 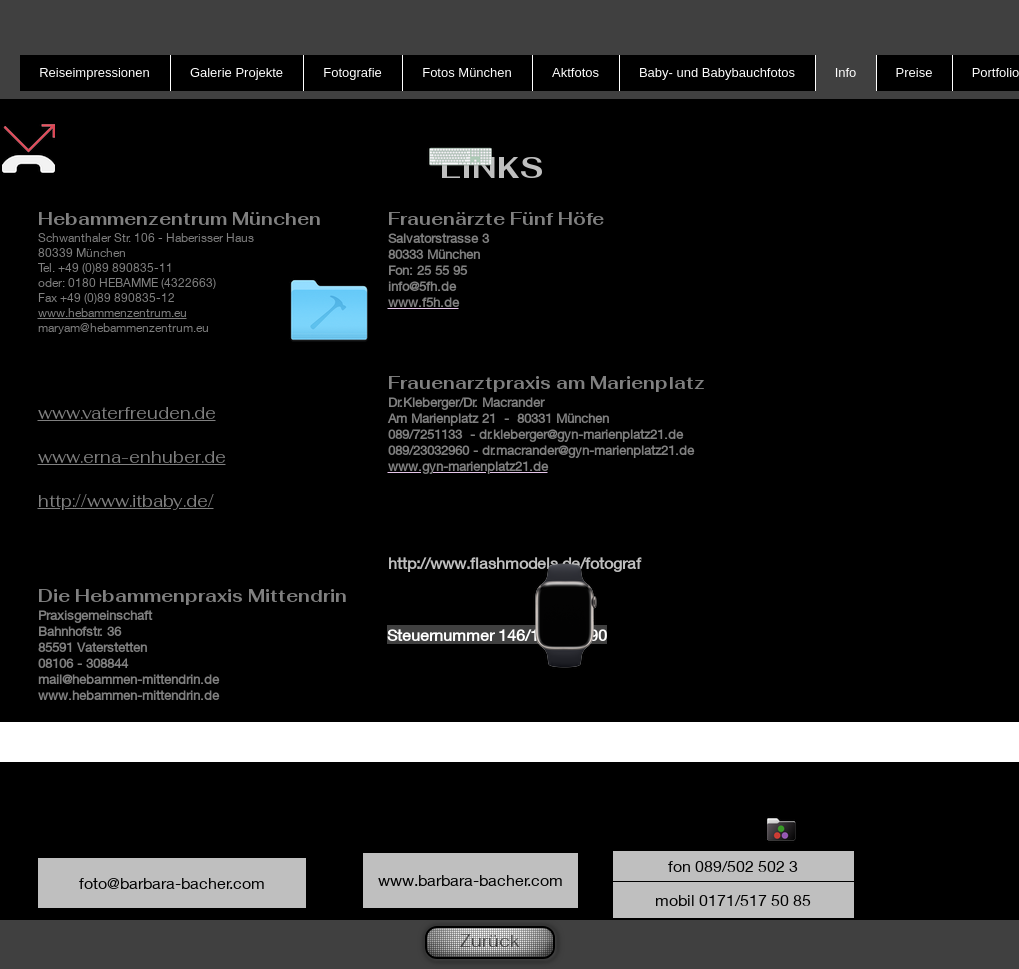 What do you see at coordinates (28, 148) in the screenshot?
I see `indicates a missed incoming call` at bounding box center [28, 148].